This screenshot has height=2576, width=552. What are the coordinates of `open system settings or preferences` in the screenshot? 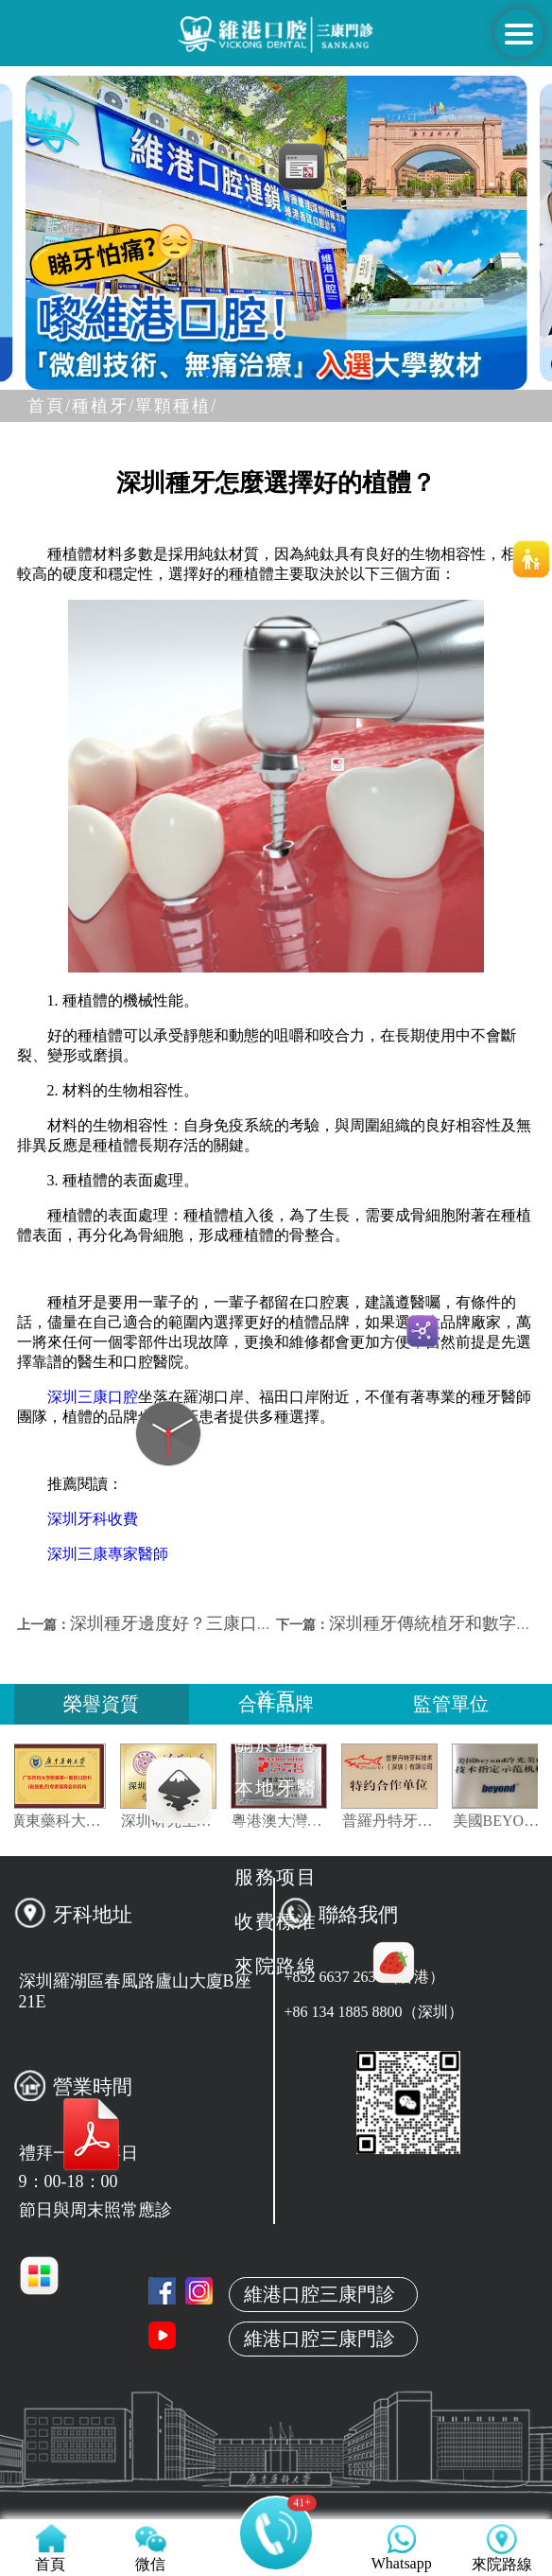 It's located at (337, 764).